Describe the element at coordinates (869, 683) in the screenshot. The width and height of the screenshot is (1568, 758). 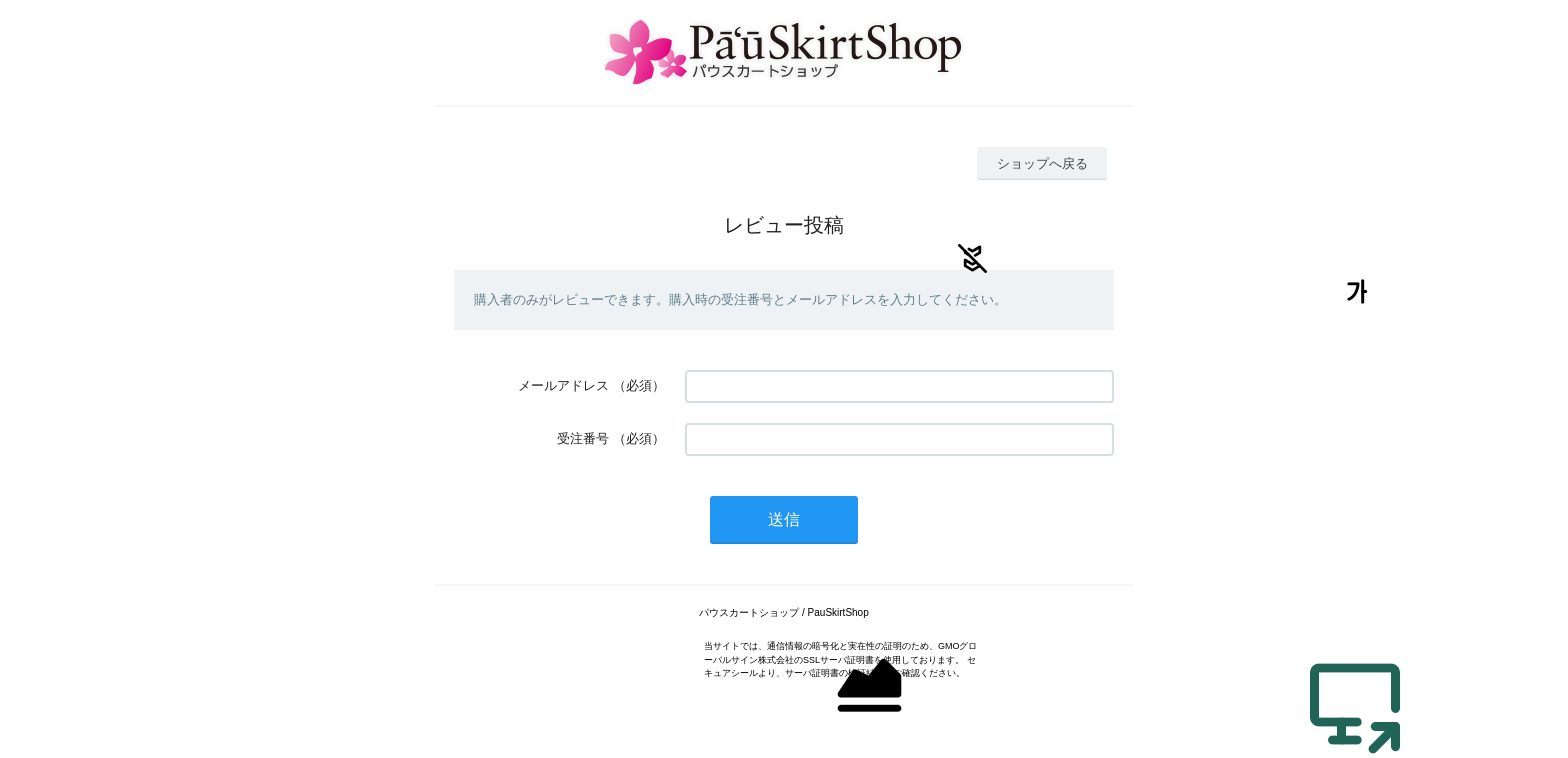
I see `view area chart or graph` at that location.